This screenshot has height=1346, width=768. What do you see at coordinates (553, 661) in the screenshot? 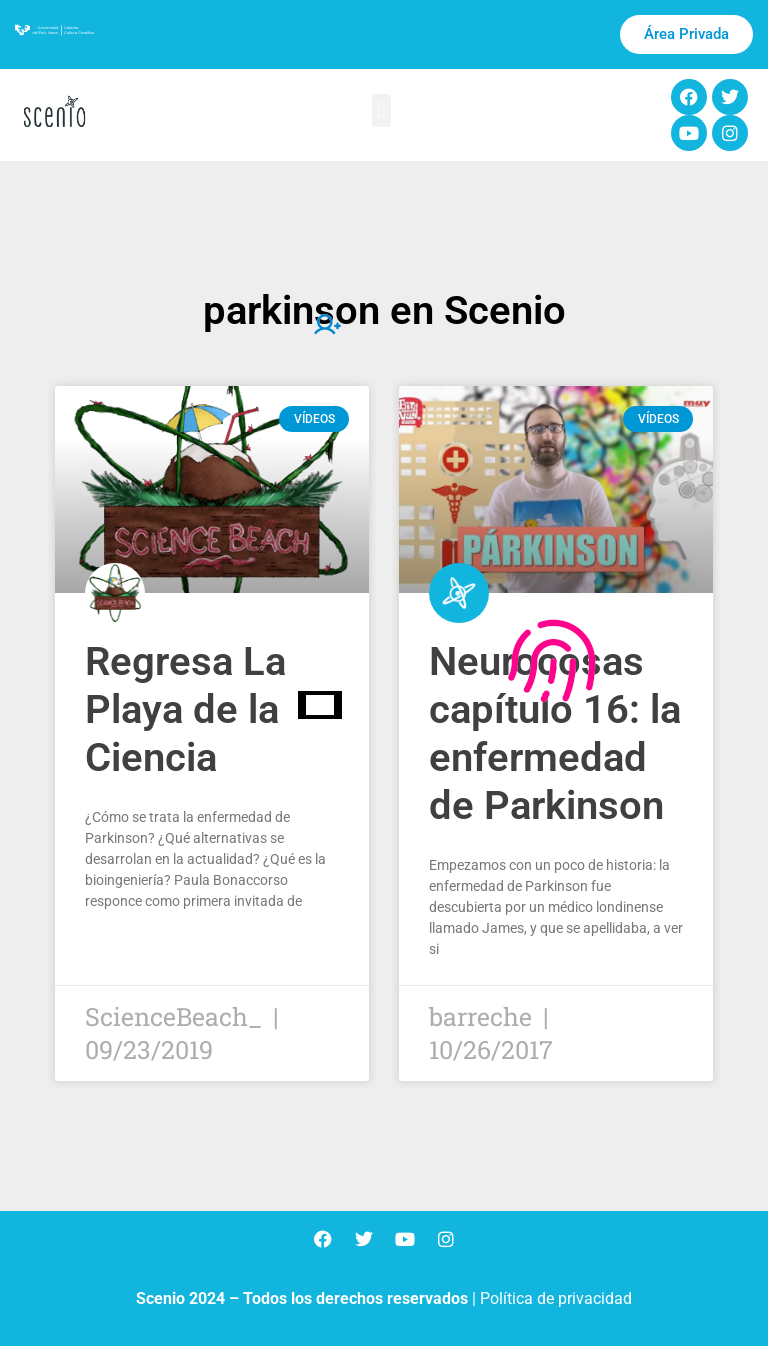
I see `authenticate with fingerprint` at bounding box center [553, 661].